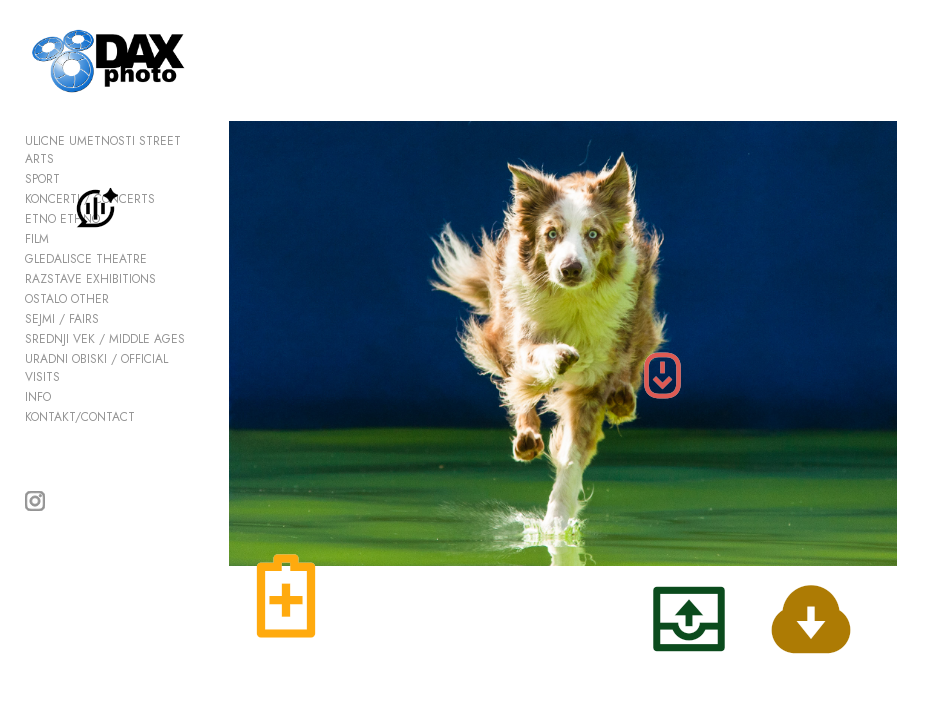 Image resolution: width=926 pixels, height=720 pixels. What do you see at coordinates (689, 619) in the screenshot?
I see `export or share content` at bounding box center [689, 619].